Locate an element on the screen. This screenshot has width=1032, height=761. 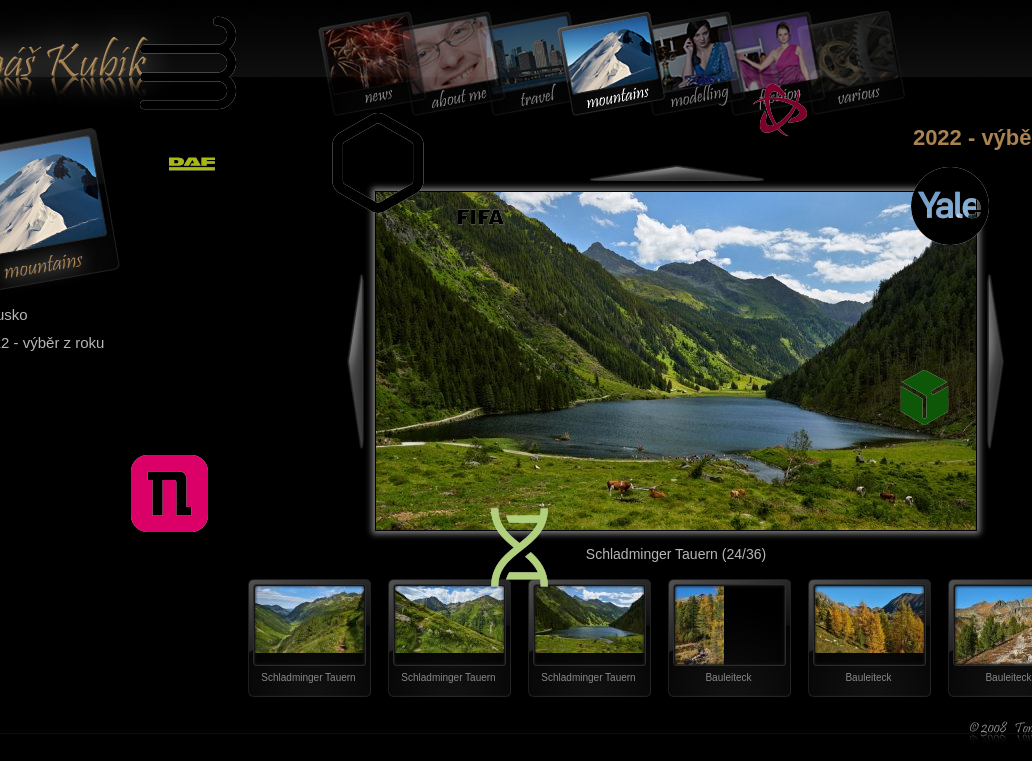
FIFA official logo is located at coordinates (481, 217).